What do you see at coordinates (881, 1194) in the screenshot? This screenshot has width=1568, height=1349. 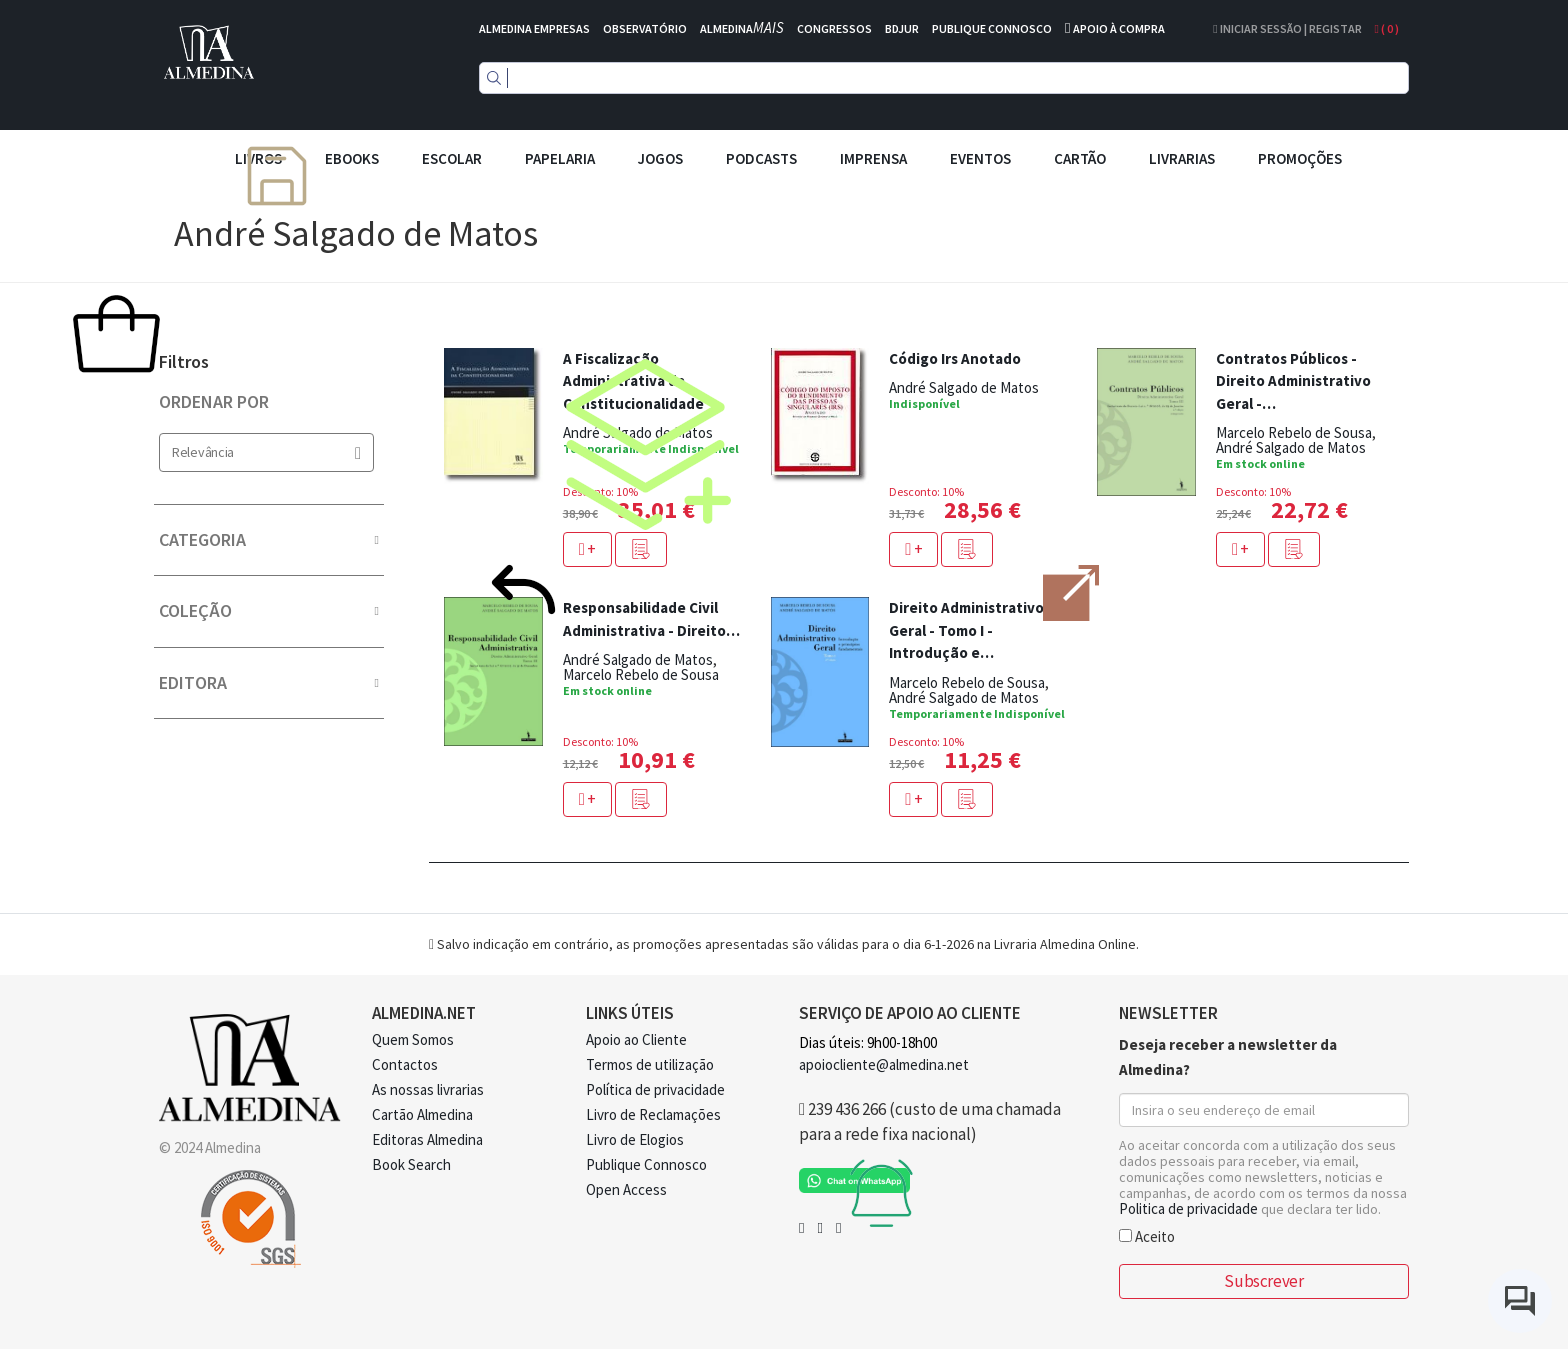 I see `active notifications or alerts` at bounding box center [881, 1194].